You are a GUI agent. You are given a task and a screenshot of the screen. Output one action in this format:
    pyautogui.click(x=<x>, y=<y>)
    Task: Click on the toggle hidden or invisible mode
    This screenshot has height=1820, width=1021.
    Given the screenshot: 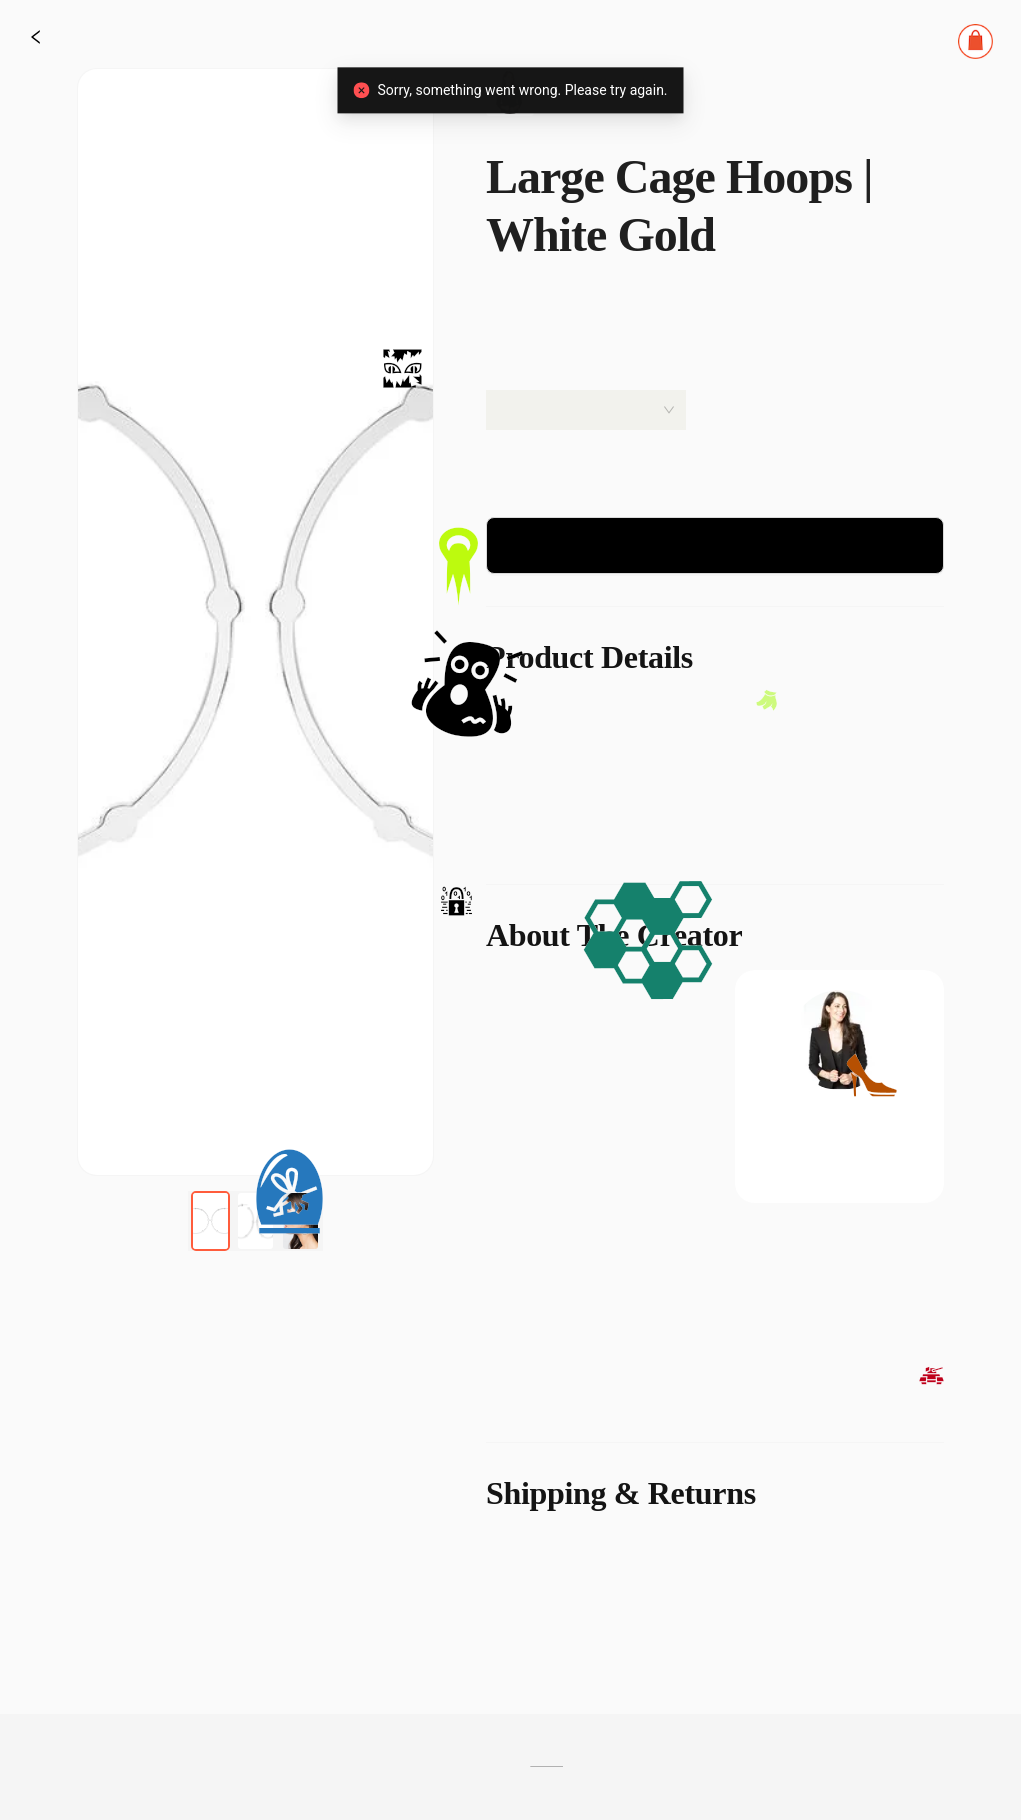 What is the action you would take?
    pyautogui.click(x=402, y=368)
    